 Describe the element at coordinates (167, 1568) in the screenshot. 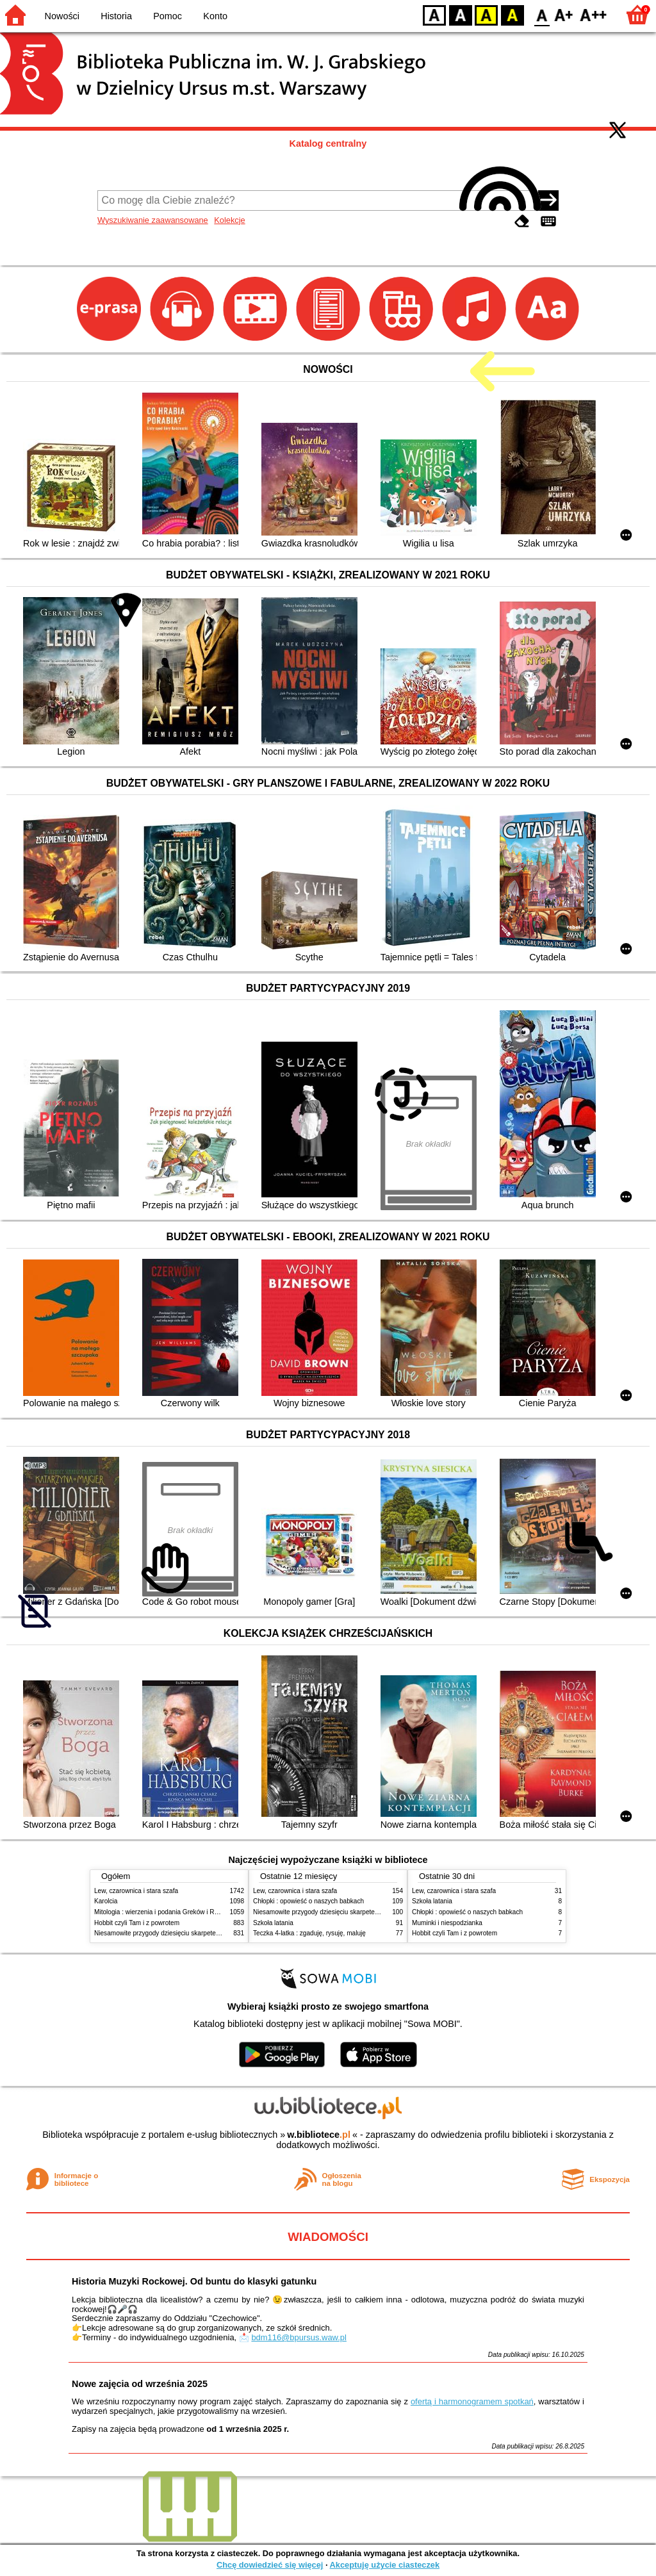

I see `stop or pause an action` at that location.